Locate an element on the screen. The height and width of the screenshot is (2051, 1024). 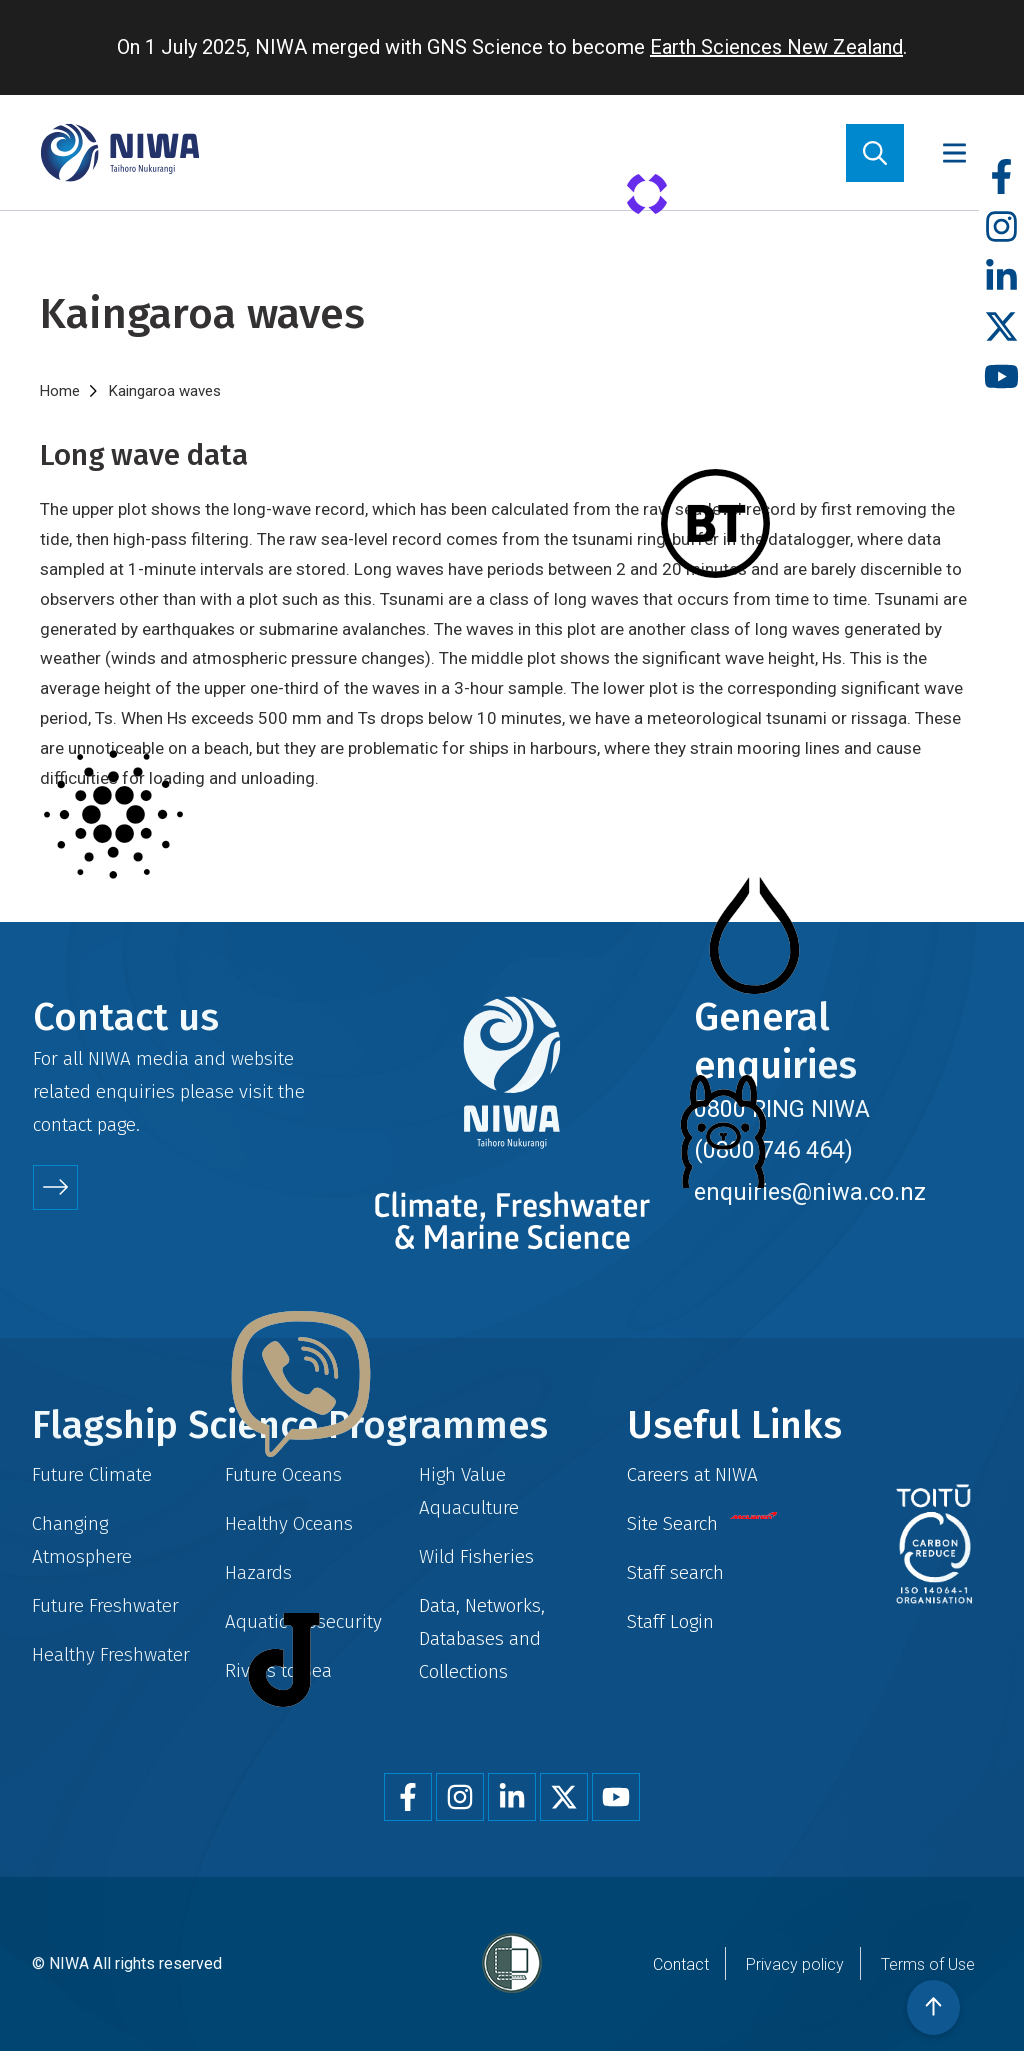
open the TableCheck restaurant reservation app is located at coordinates (647, 194).